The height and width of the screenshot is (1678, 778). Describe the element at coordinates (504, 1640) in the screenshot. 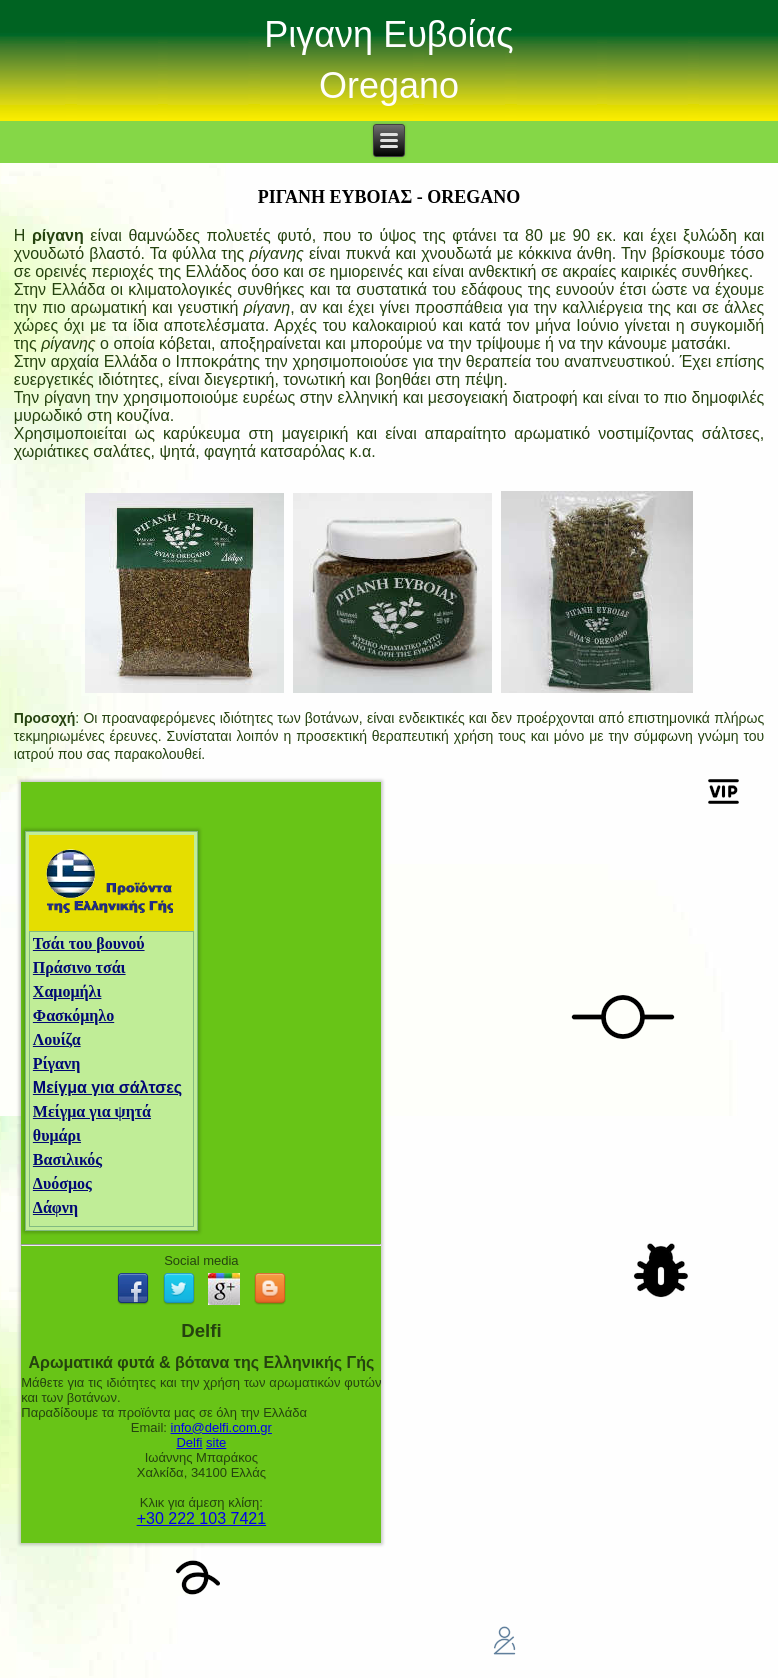

I see `fasten seatbelt reminder indicator` at that location.